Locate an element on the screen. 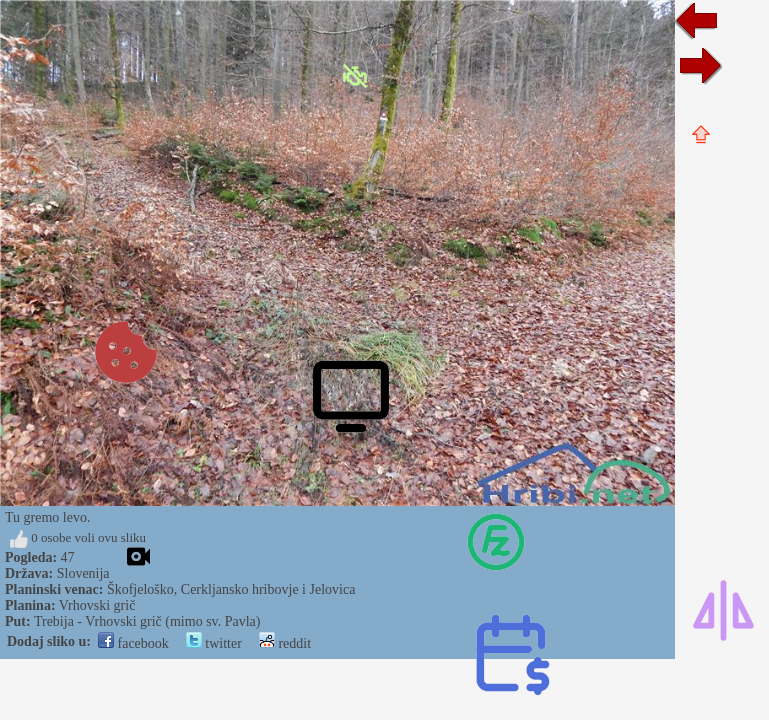 Image resolution: width=769 pixels, height=720 pixels. view display settings is located at coordinates (351, 393).